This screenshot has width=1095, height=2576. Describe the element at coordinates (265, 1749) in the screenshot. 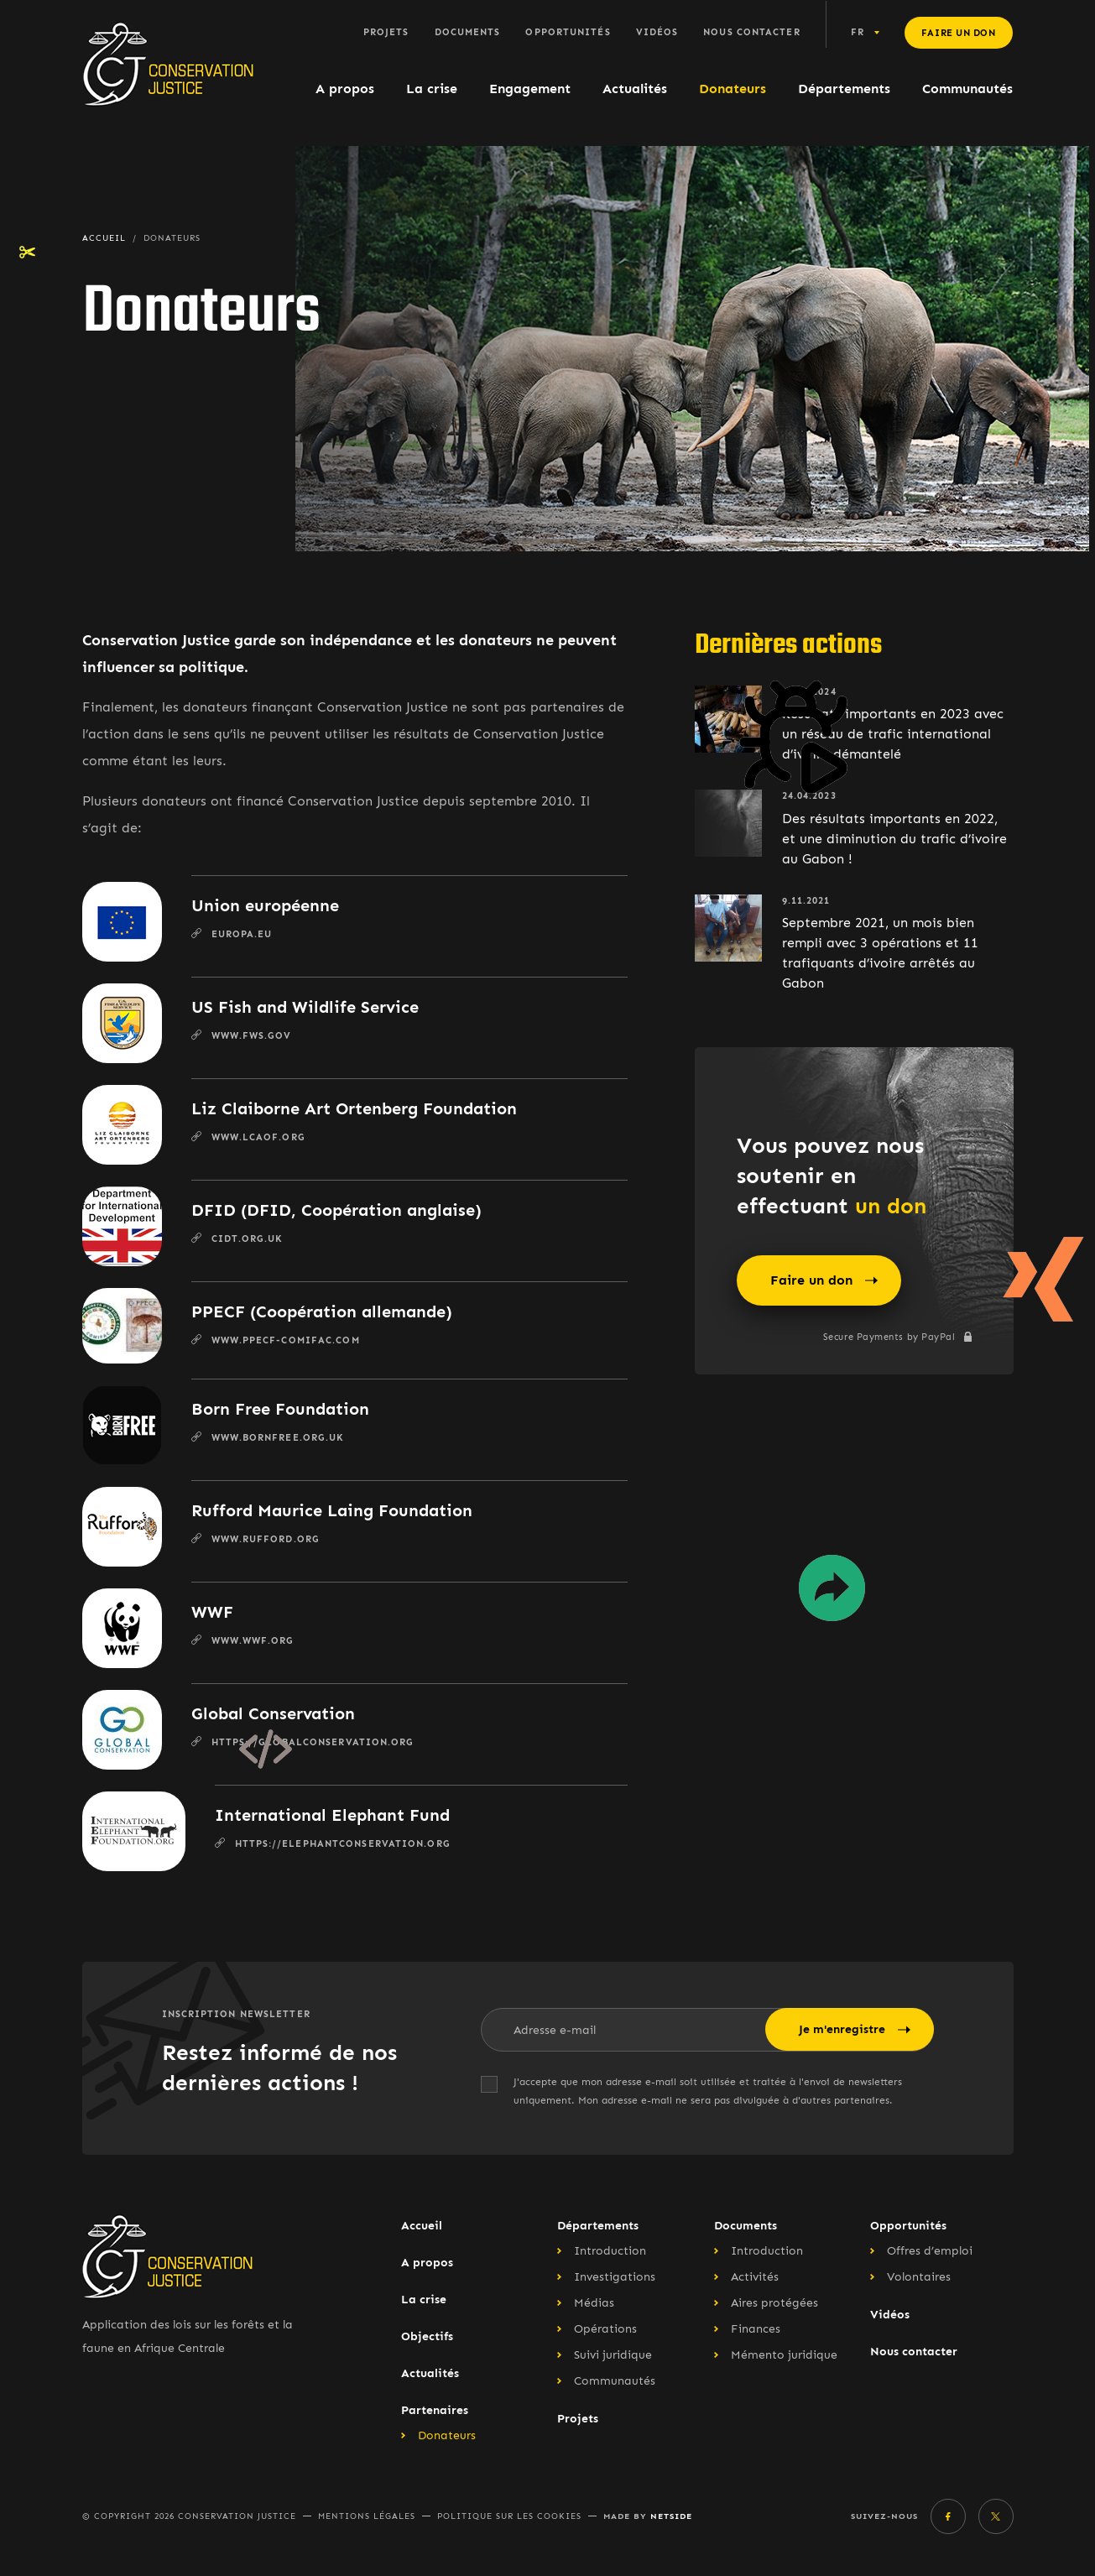

I see `view or edit source code` at that location.